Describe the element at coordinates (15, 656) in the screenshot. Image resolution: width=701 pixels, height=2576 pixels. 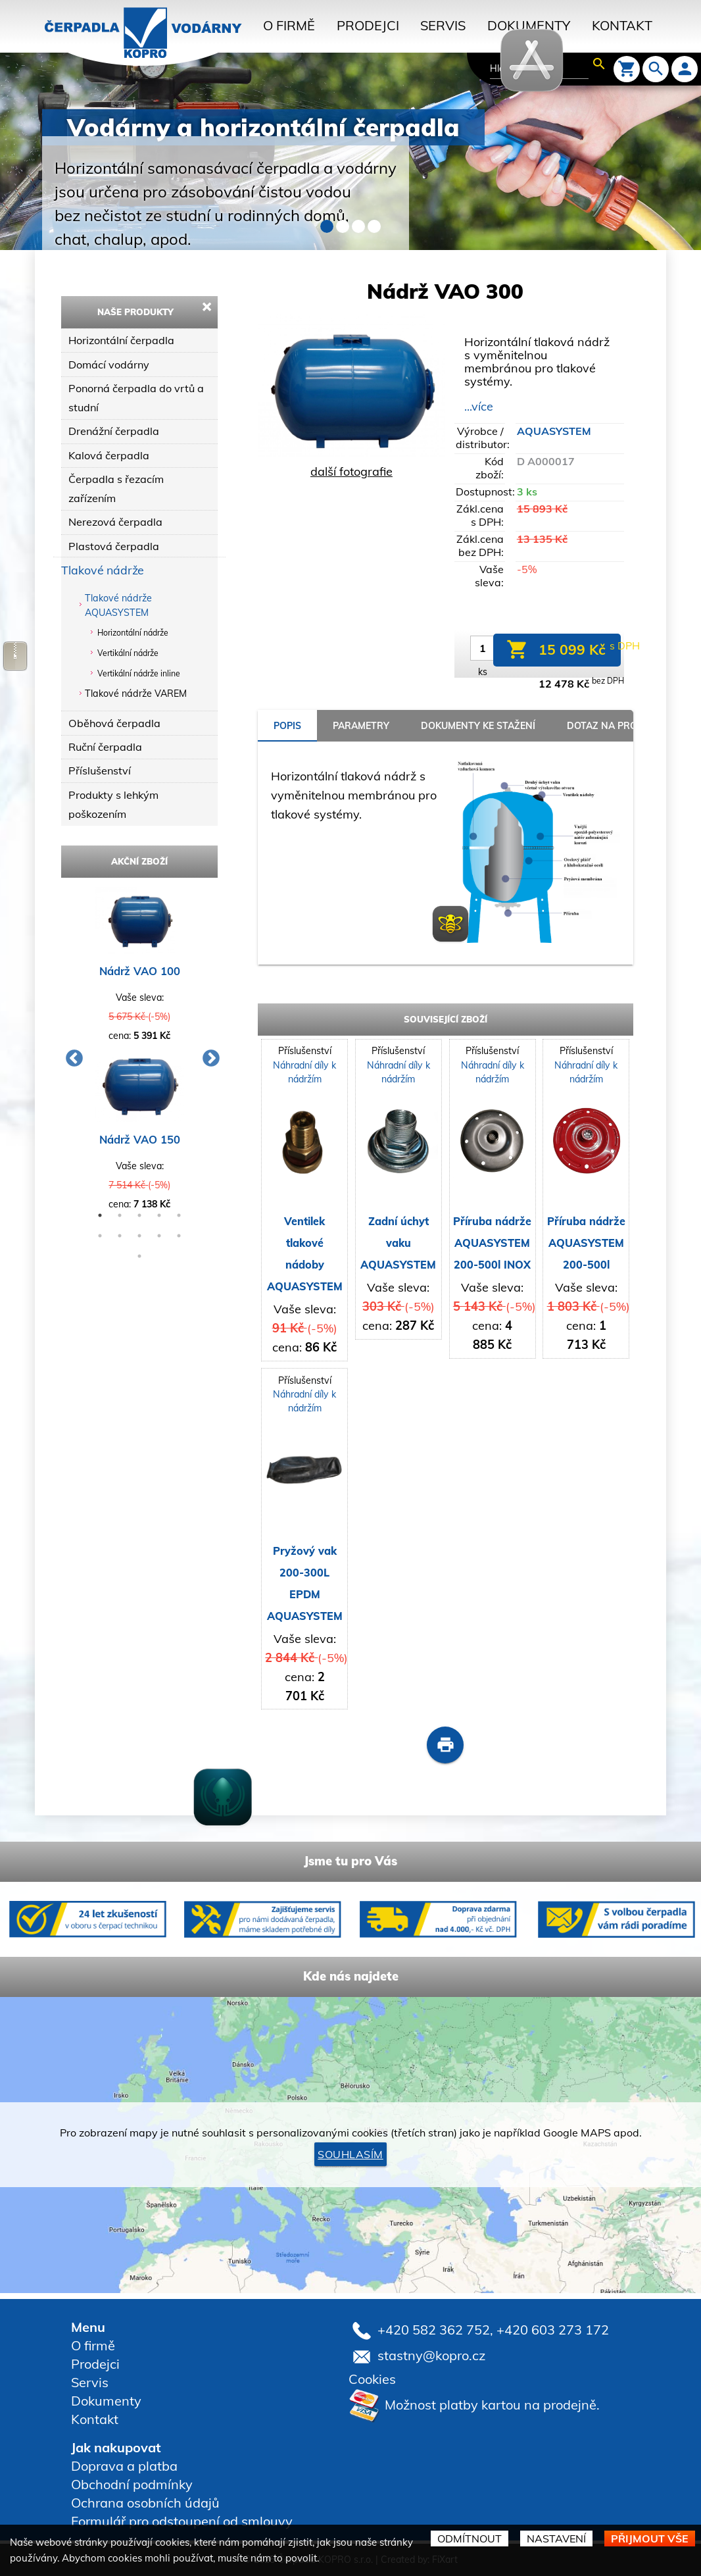
I see `open archive manager to compress or extract files` at that location.